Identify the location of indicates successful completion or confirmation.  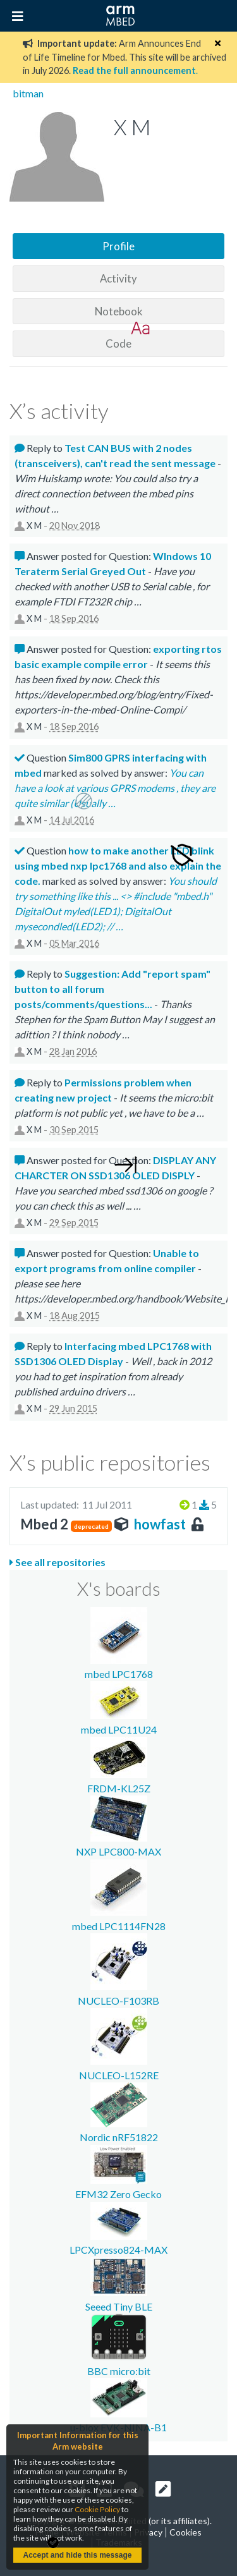
(53, 2543).